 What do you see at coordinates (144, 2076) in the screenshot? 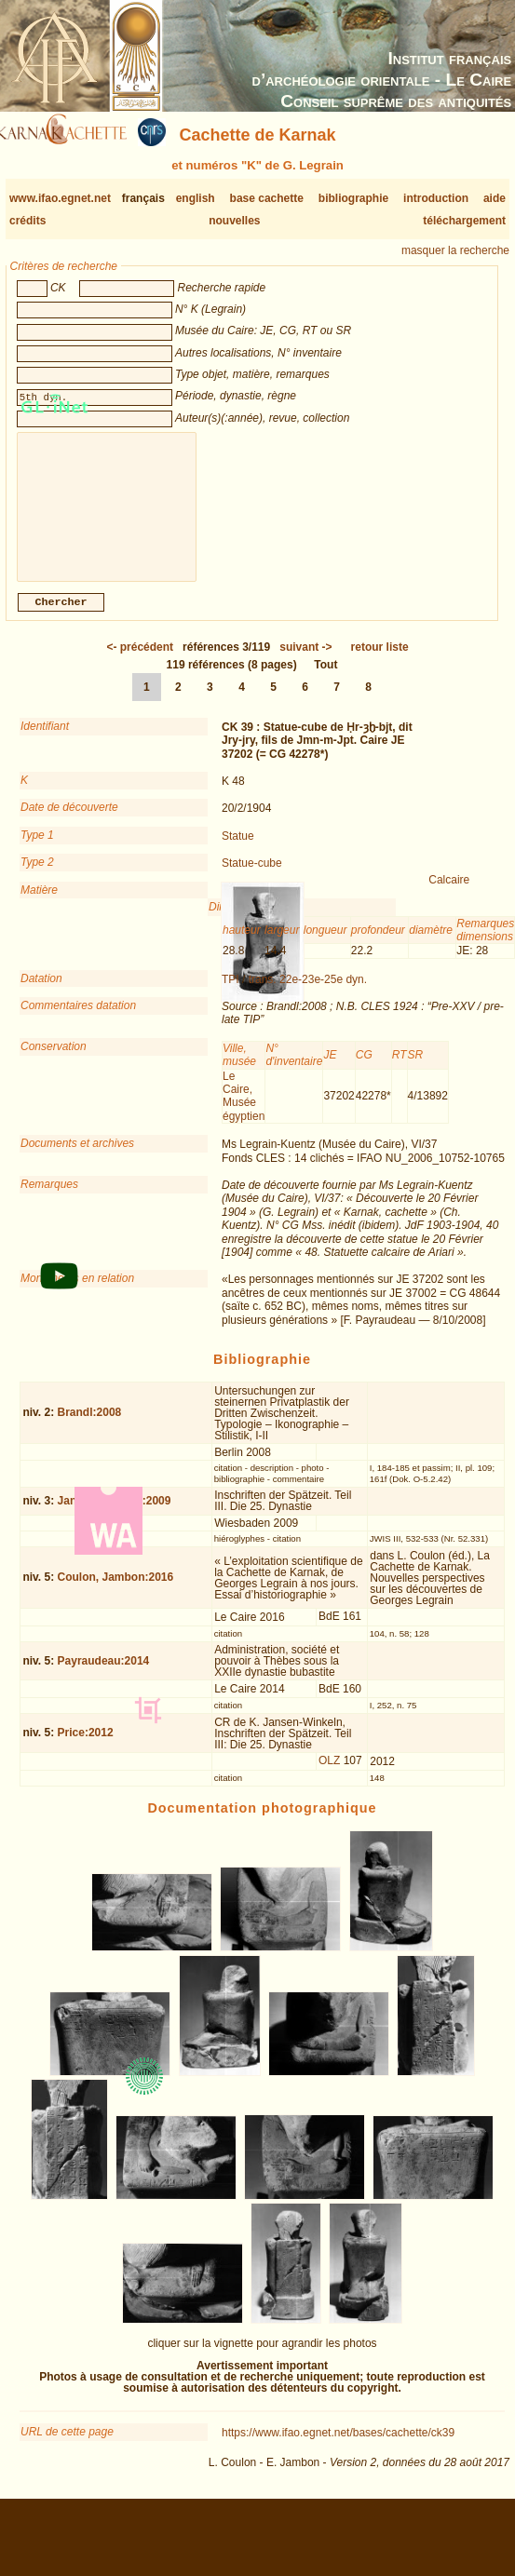
I see `open prezi presentation software` at bounding box center [144, 2076].